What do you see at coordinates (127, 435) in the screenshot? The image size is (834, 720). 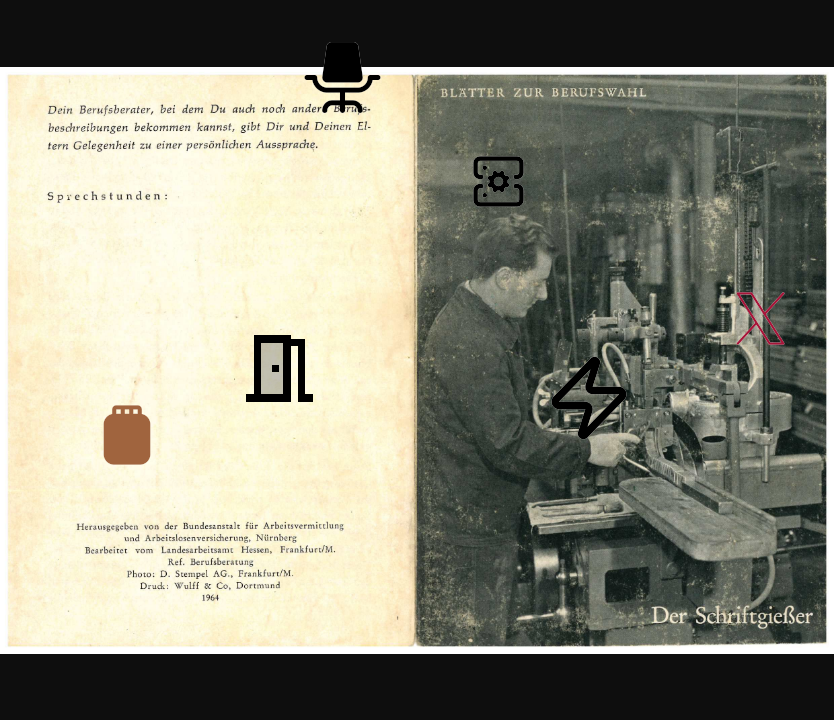 I see `store or save items in a container` at bounding box center [127, 435].